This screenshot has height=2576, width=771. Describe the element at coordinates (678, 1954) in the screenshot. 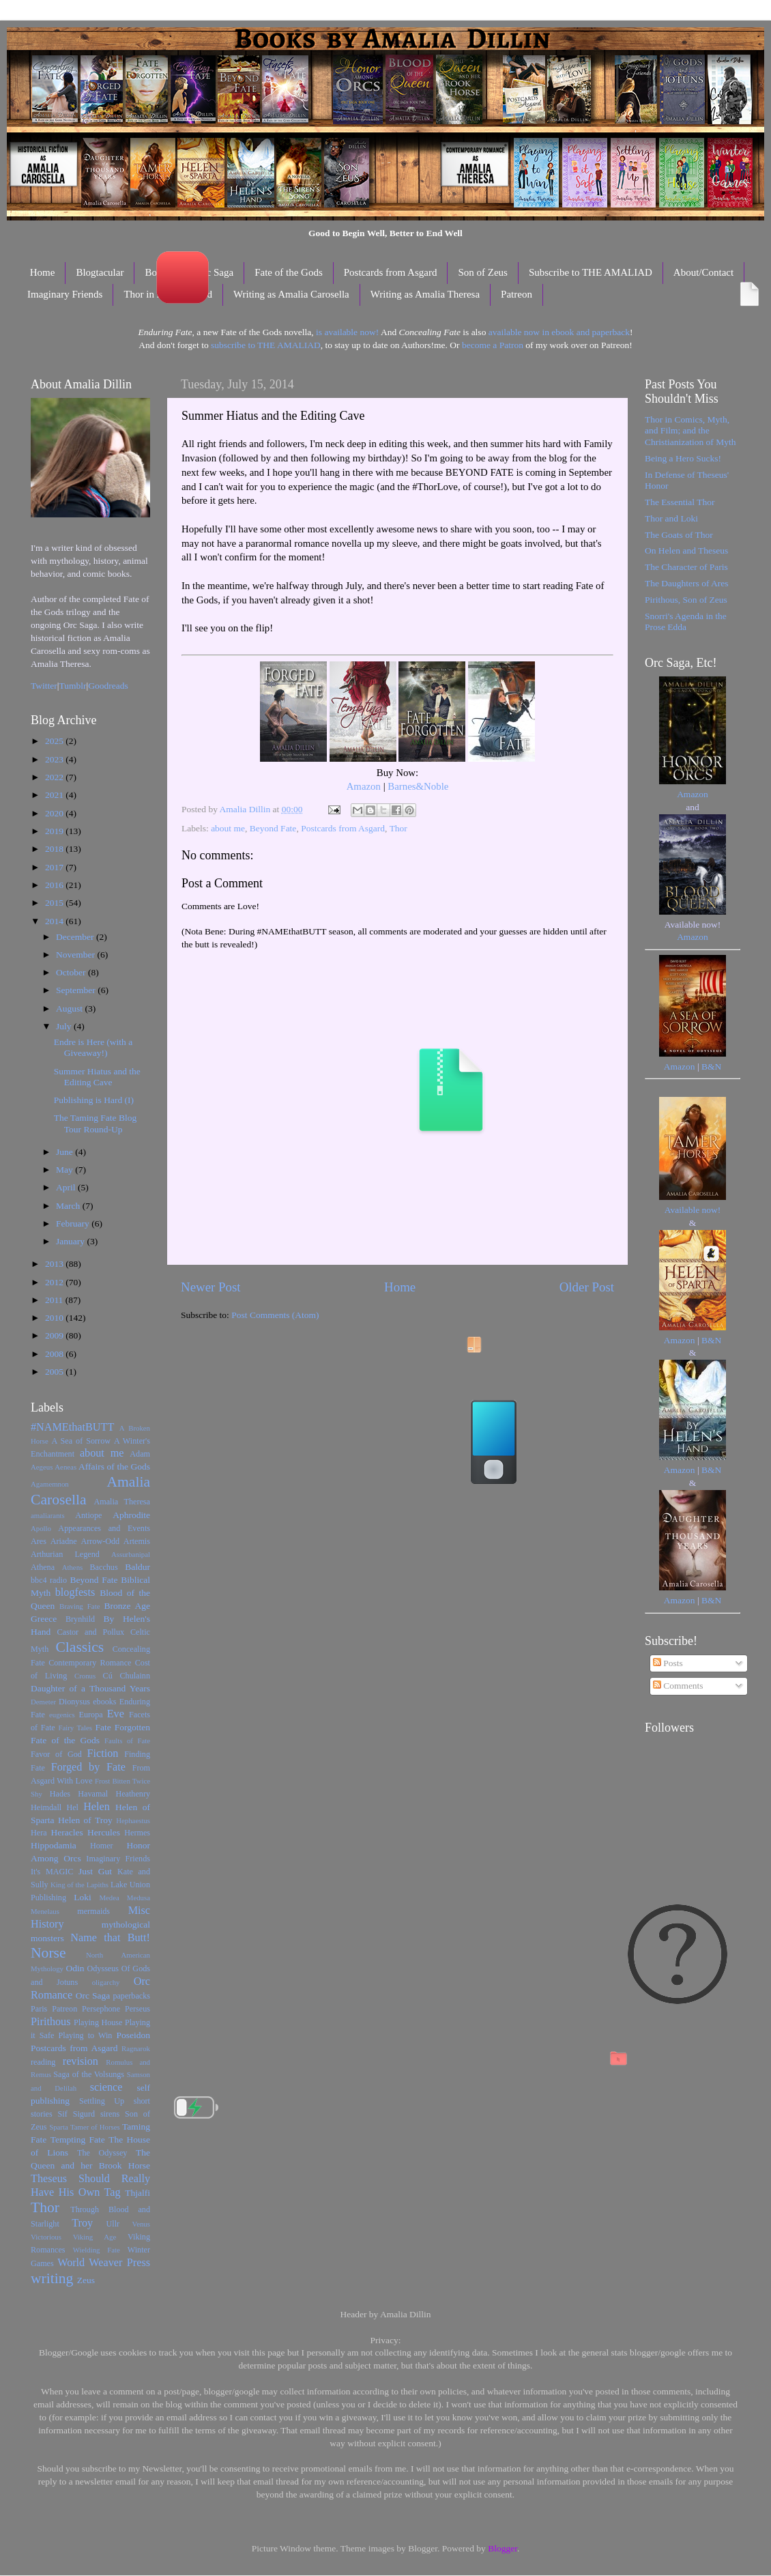

I see `access help or support documentation` at that location.